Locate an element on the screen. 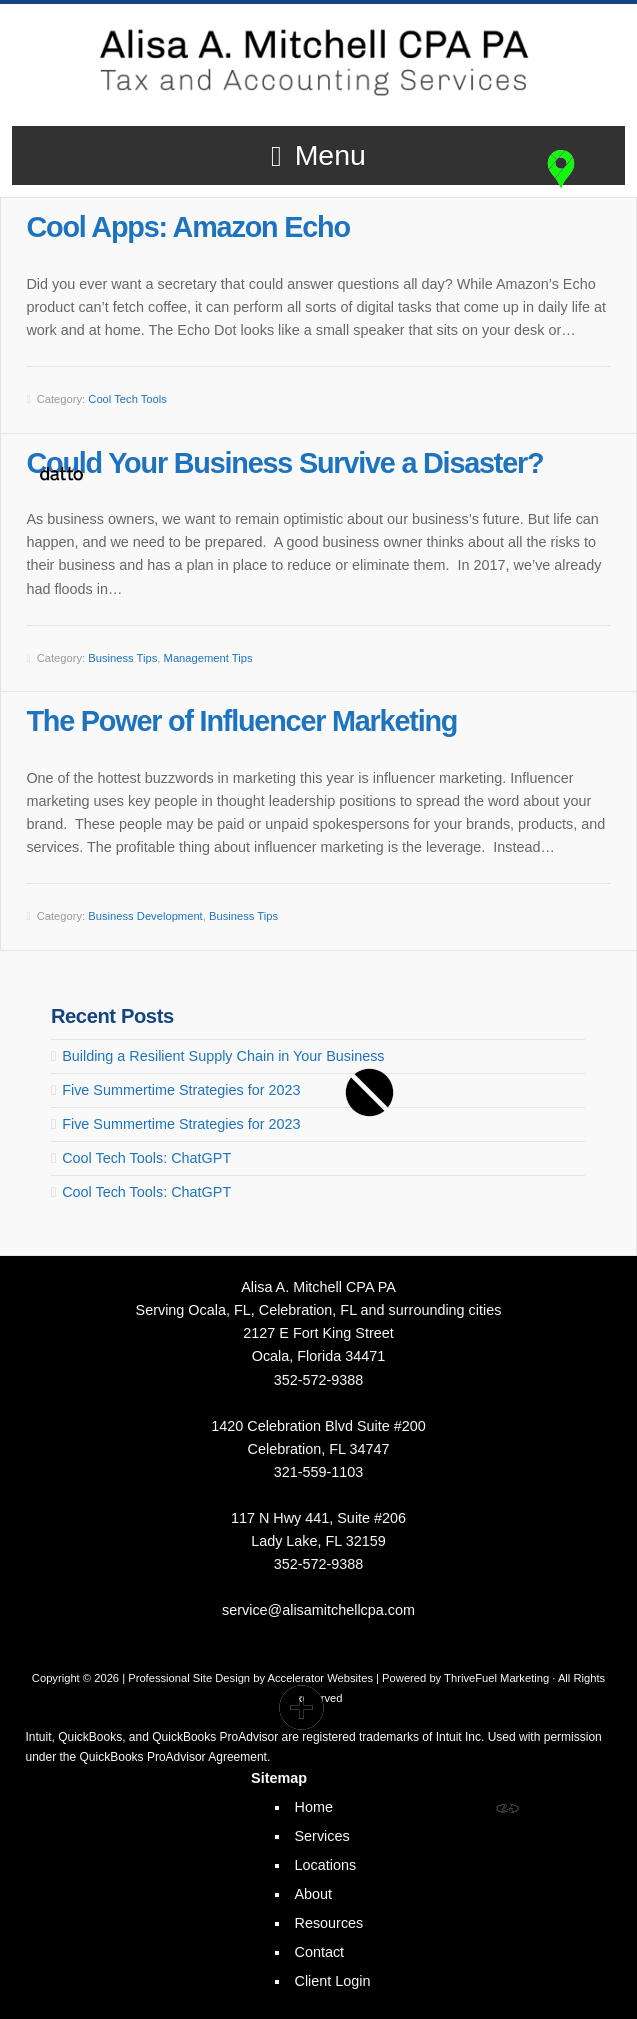 Image resolution: width=637 pixels, height=2019 pixels. open Google Maps is located at coordinates (561, 169).